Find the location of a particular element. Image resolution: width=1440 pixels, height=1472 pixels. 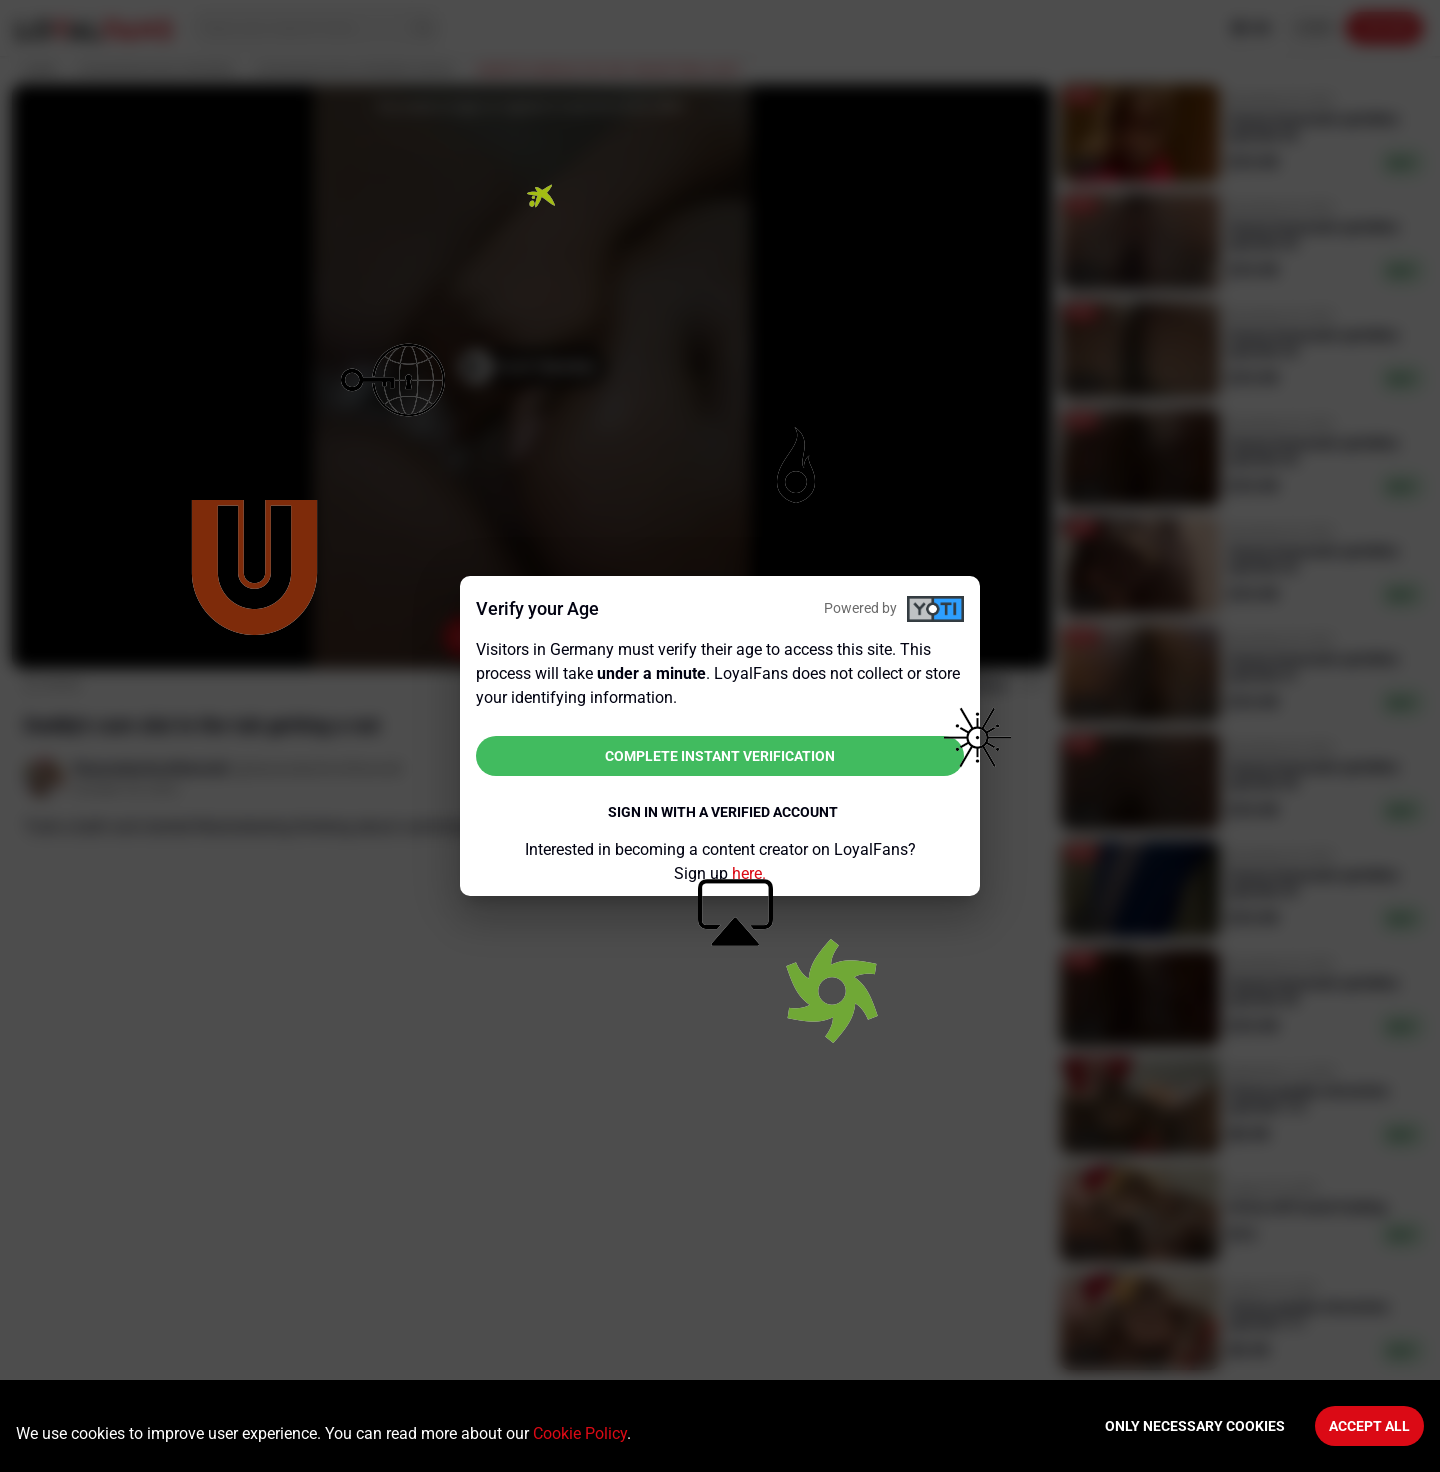

sign in with webauthn passwordless authentication is located at coordinates (393, 380).